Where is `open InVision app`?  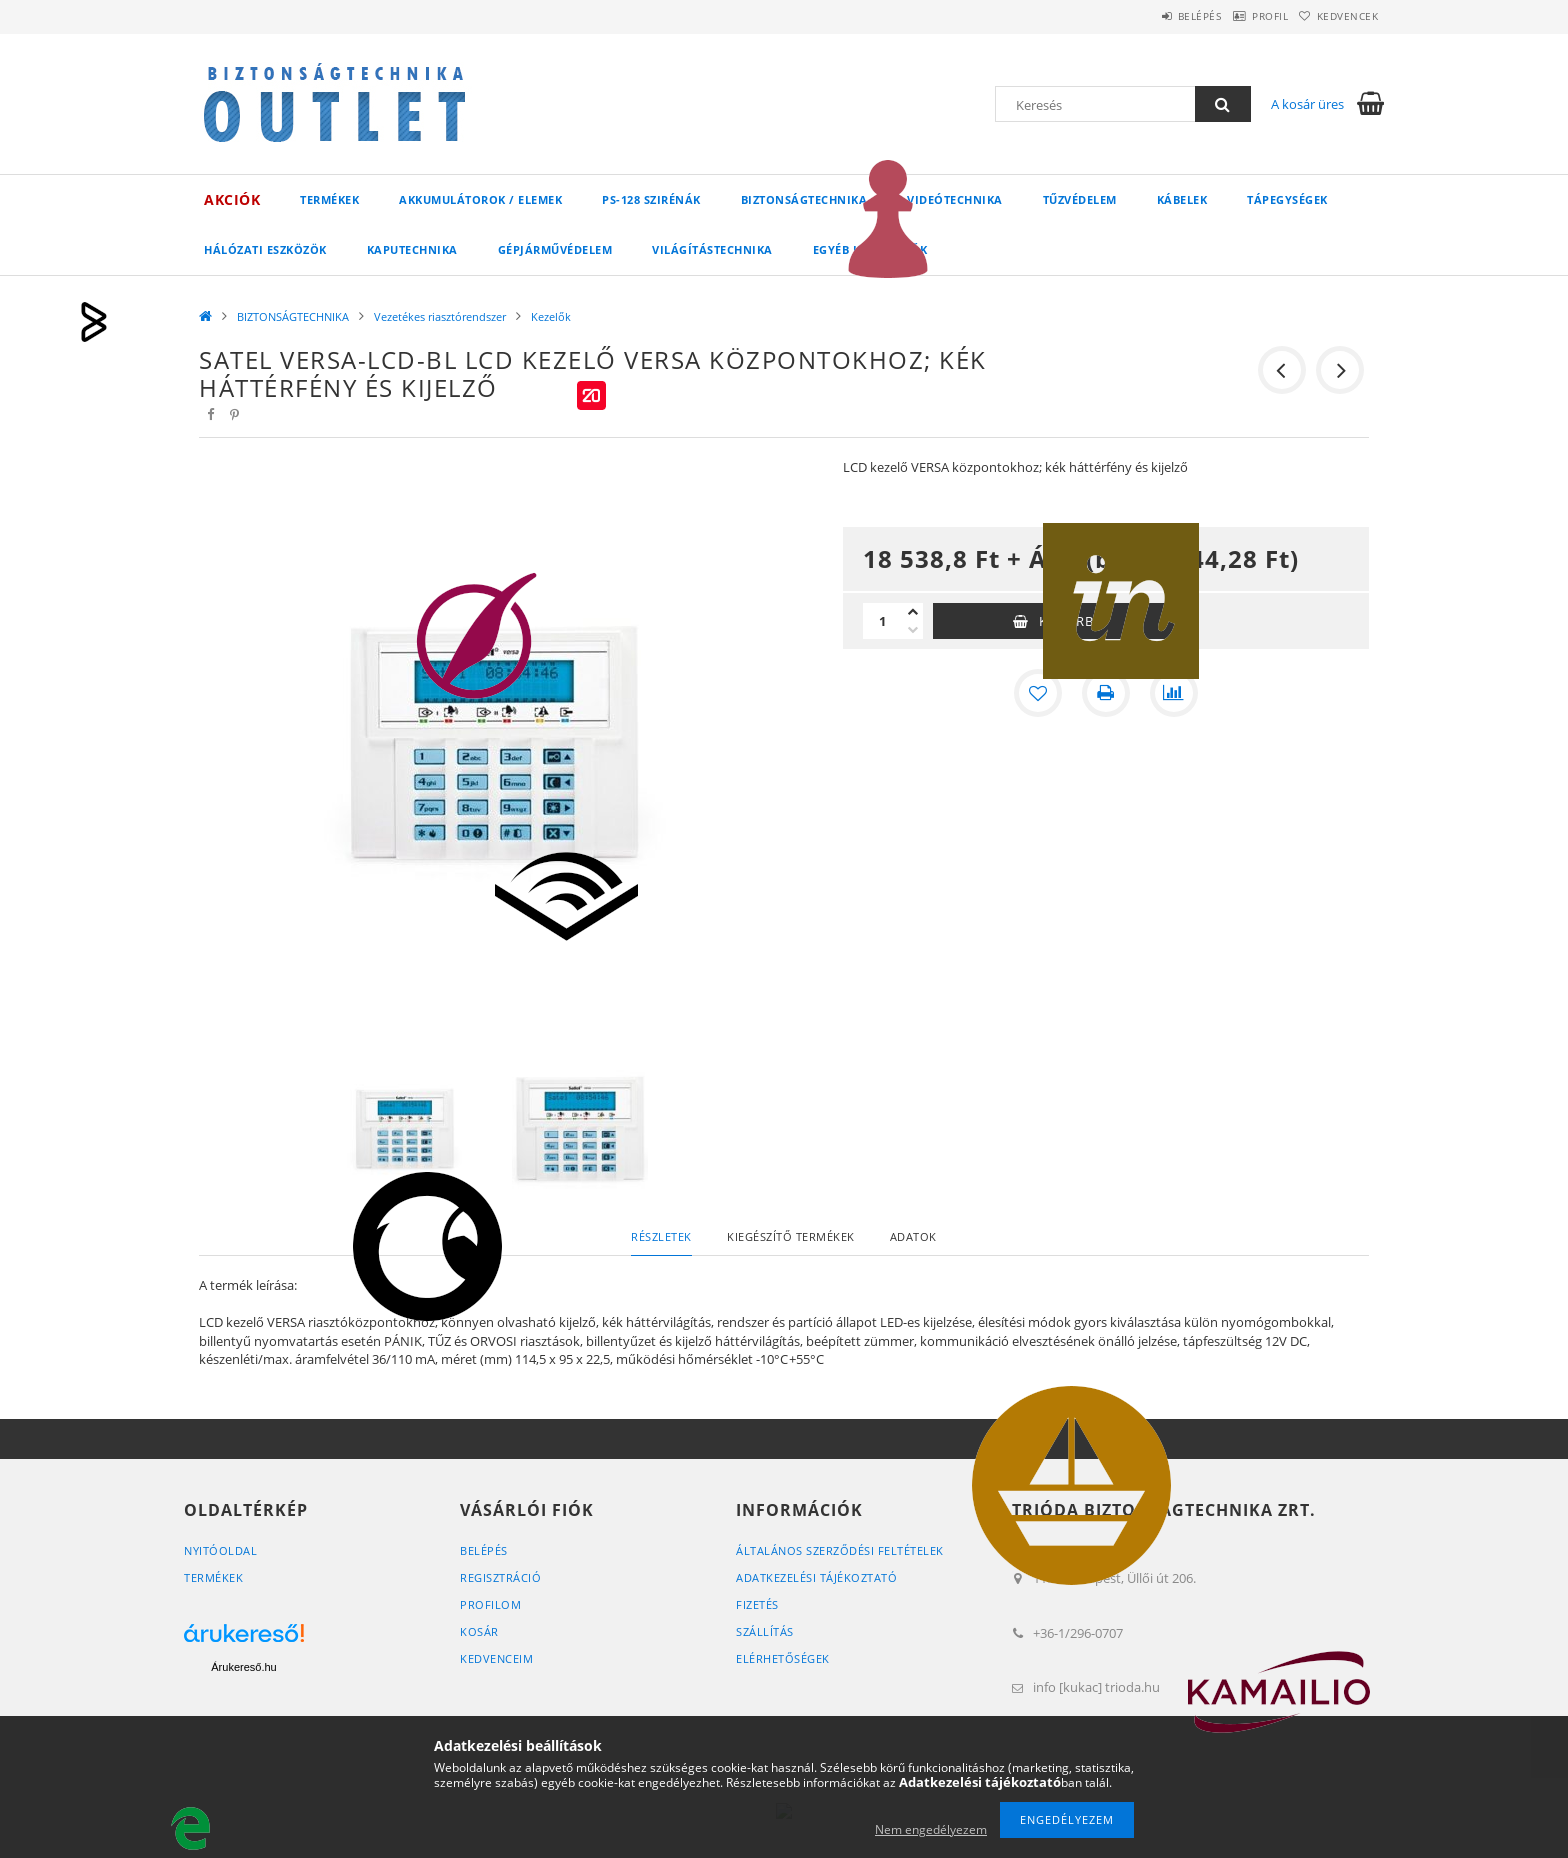 open InVision app is located at coordinates (1121, 601).